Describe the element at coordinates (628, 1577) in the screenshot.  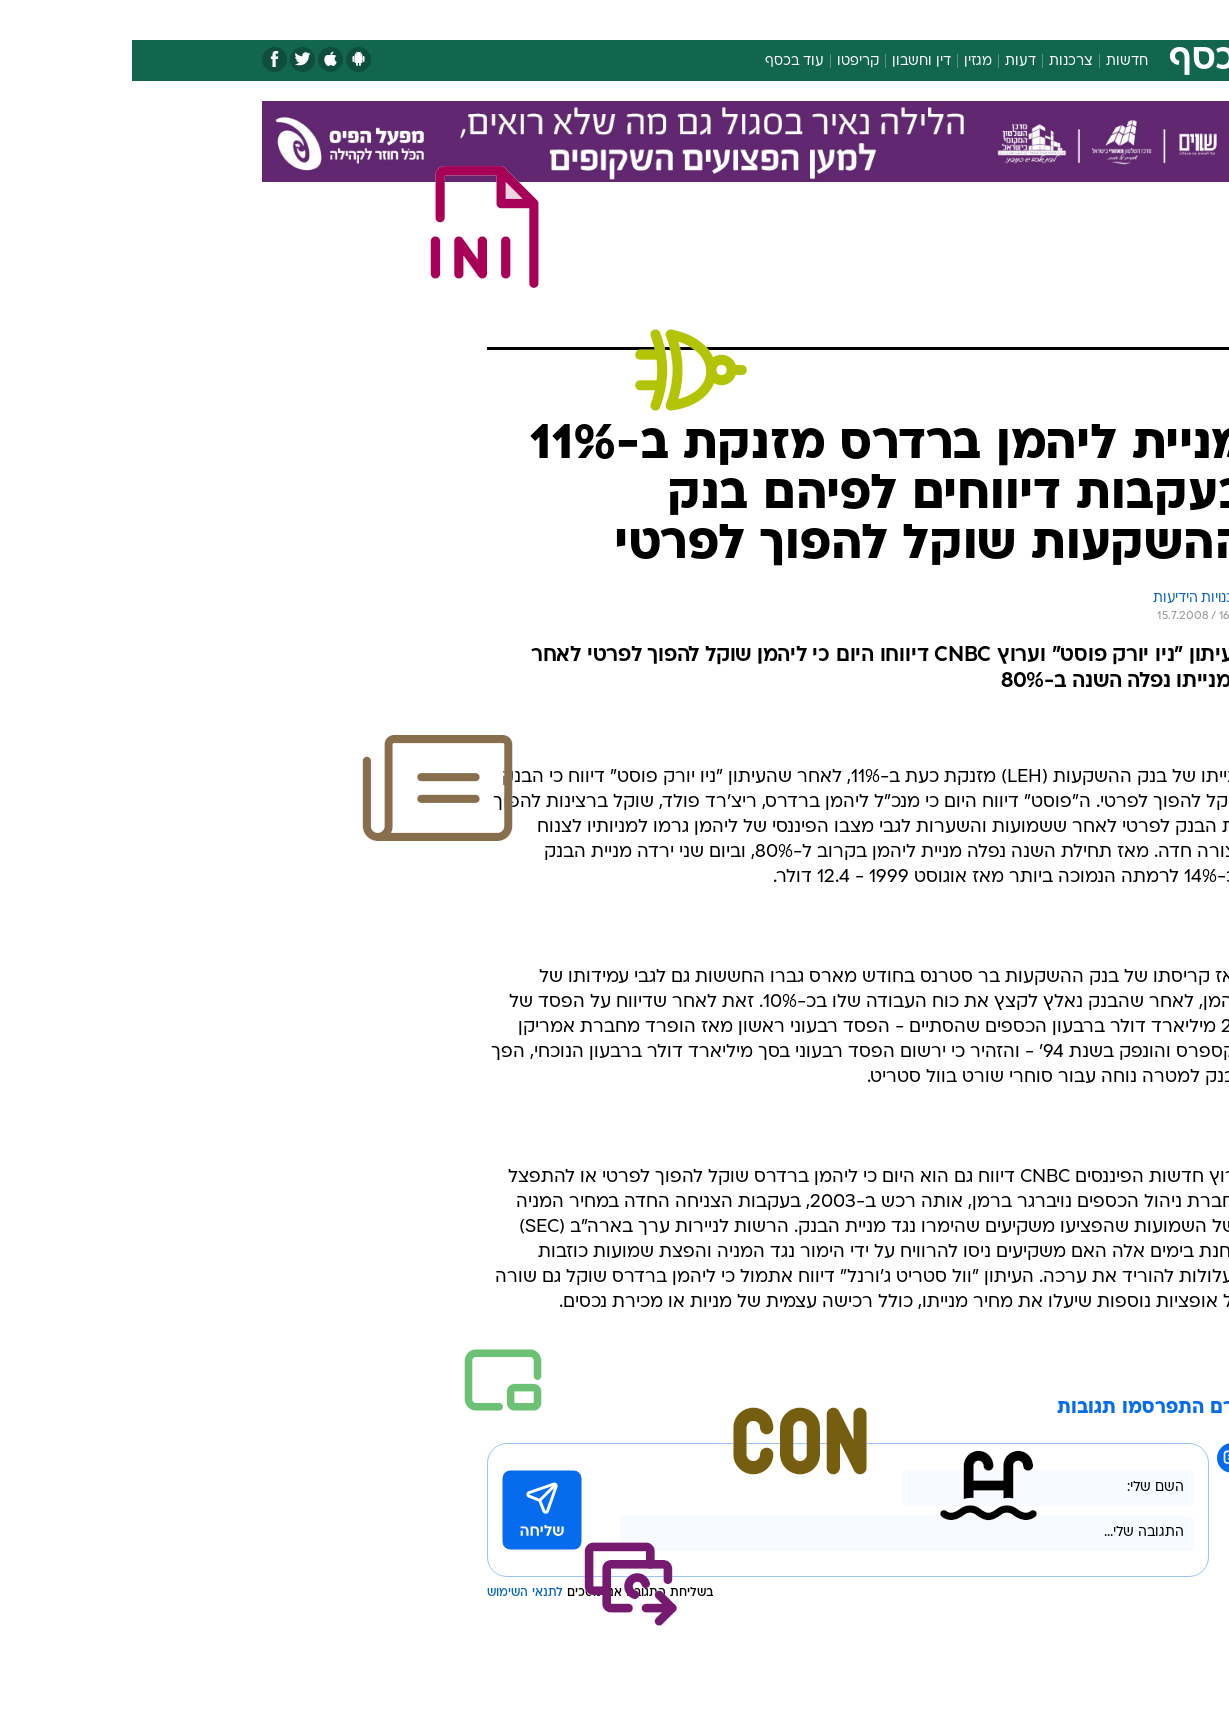
I see `transfer funds between accounts` at that location.